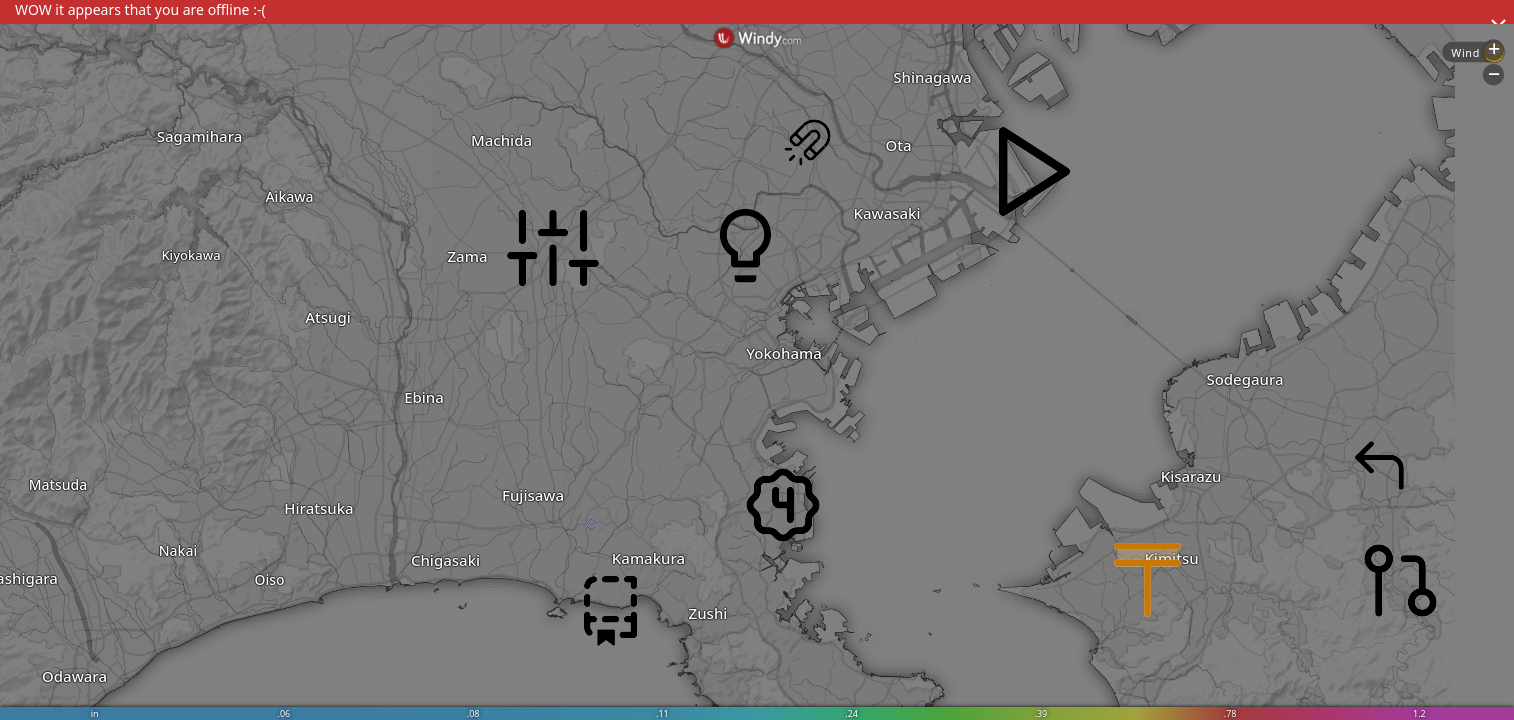  What do you see at coordinates (1147, 576) in the screenshot?
I see `view or select Kazakhstan tenge currency` at bounding box center [1147, 576].